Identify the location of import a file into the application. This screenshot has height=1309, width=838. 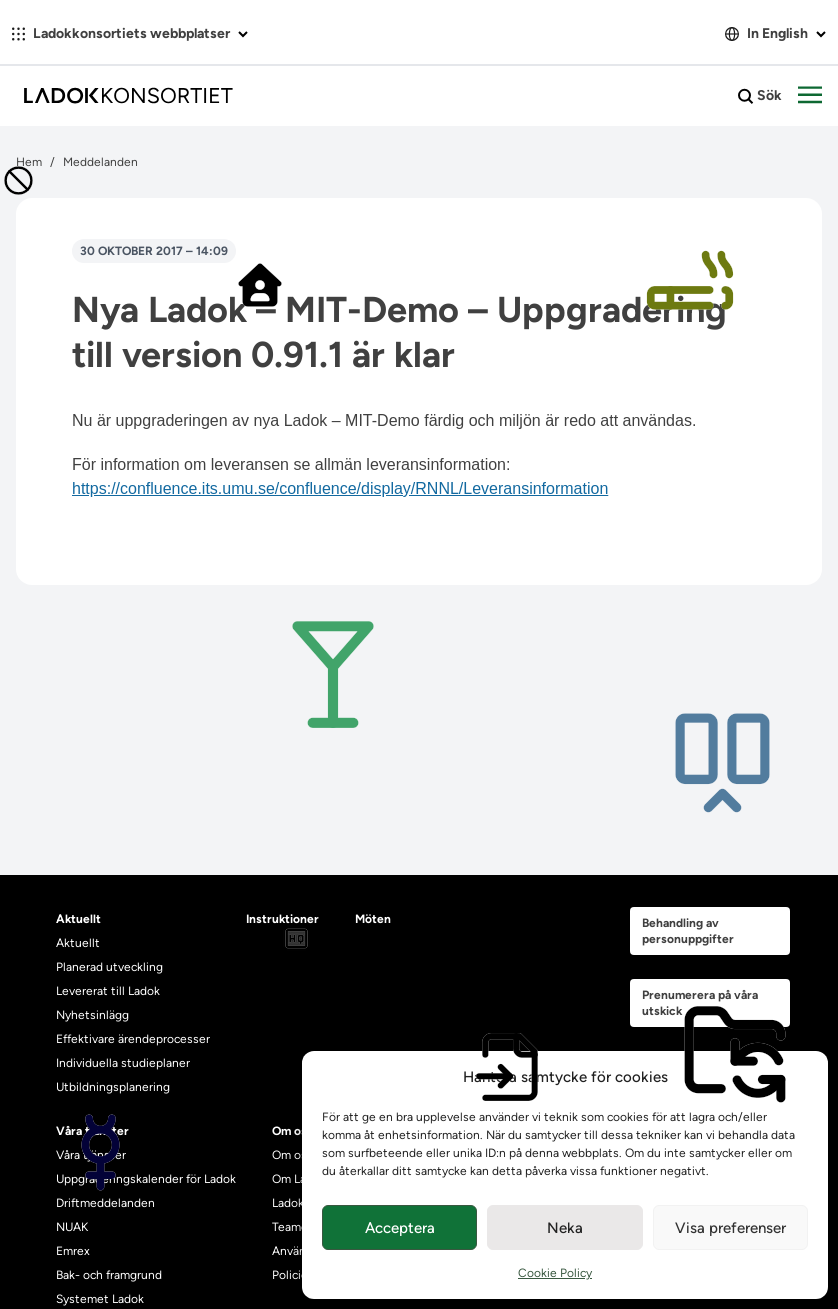
(510, 1067).